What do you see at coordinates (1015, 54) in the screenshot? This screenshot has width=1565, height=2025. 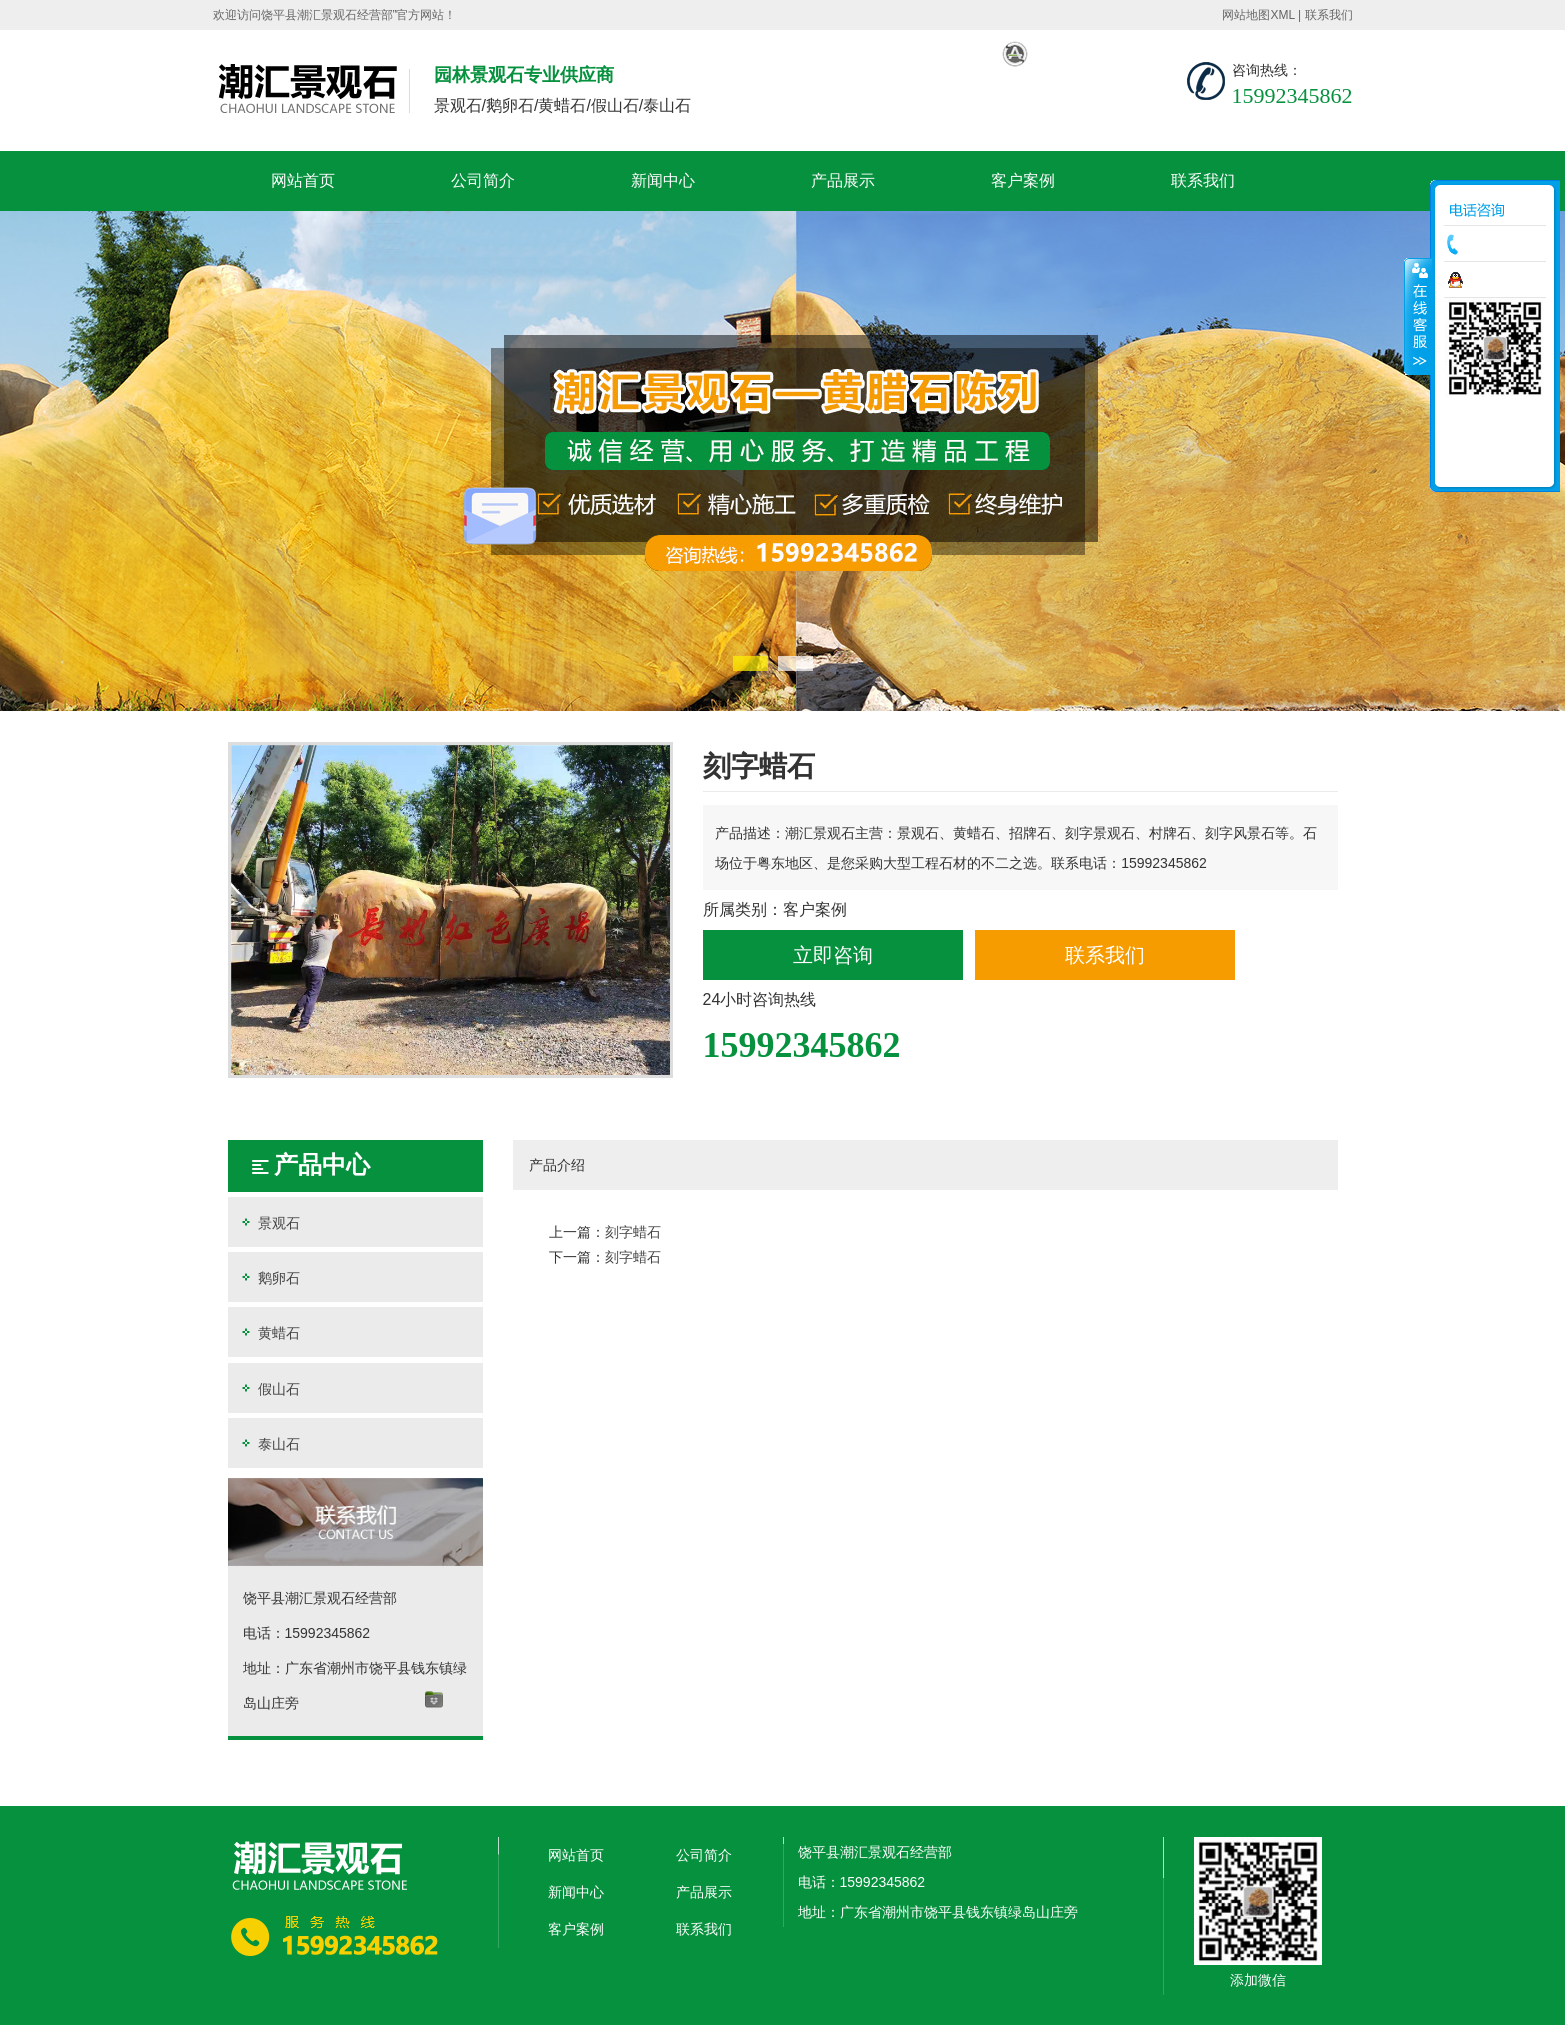 I see `check for available system updates` at bounding box center [1015, 54].